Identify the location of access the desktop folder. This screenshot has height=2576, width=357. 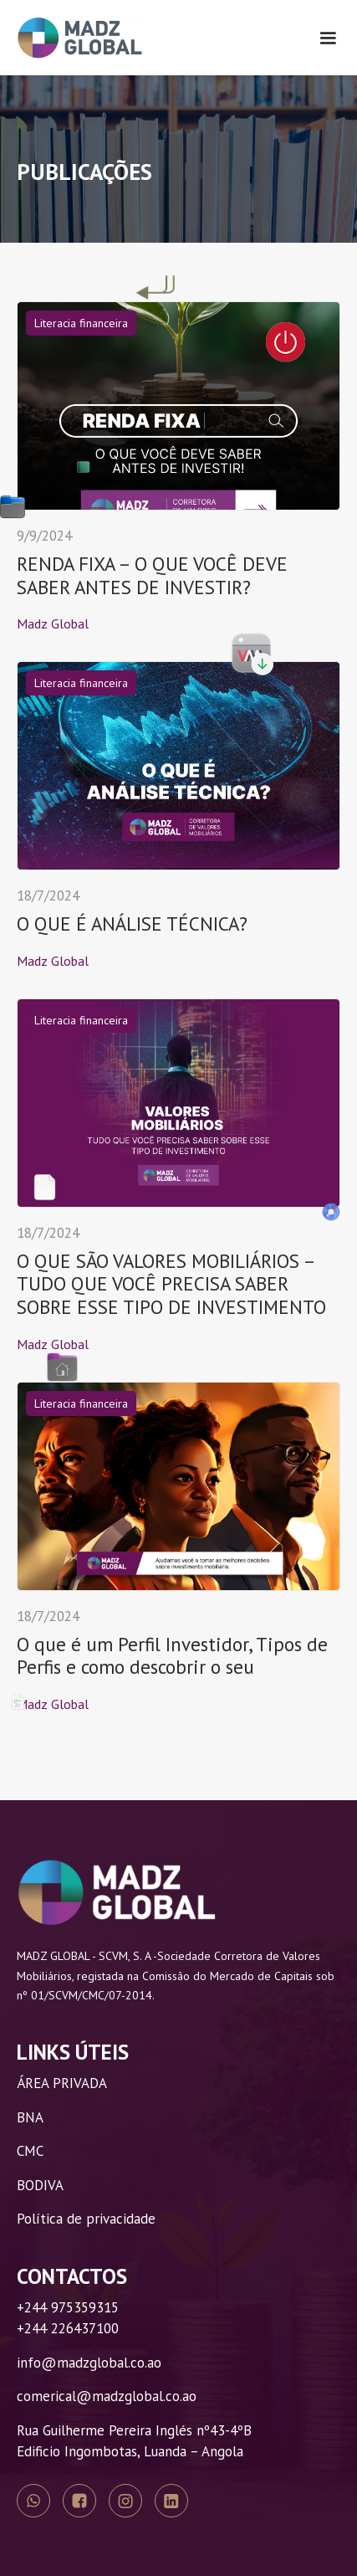
(83, 466).